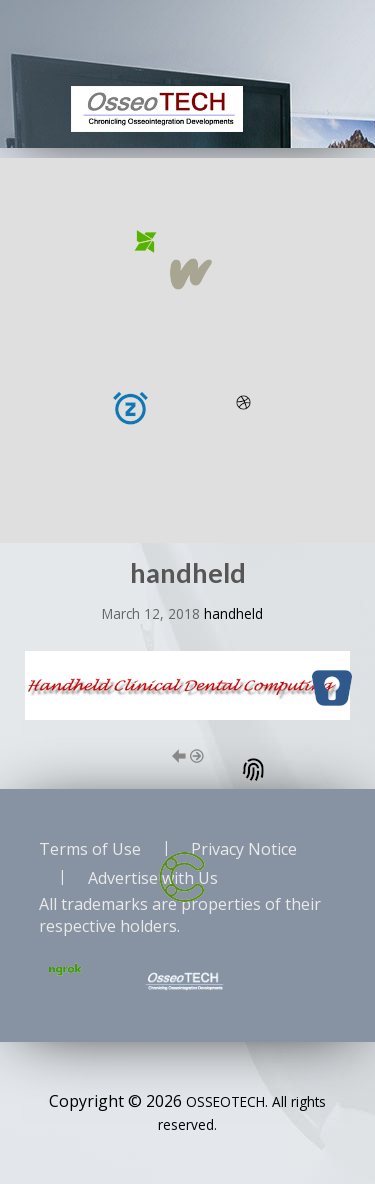 This screenshot has height=1184, width=375. What do you see at coordinates (332, 688) in the screenshot?
I see `open enpass password manager` at bounding box center [332, 688].